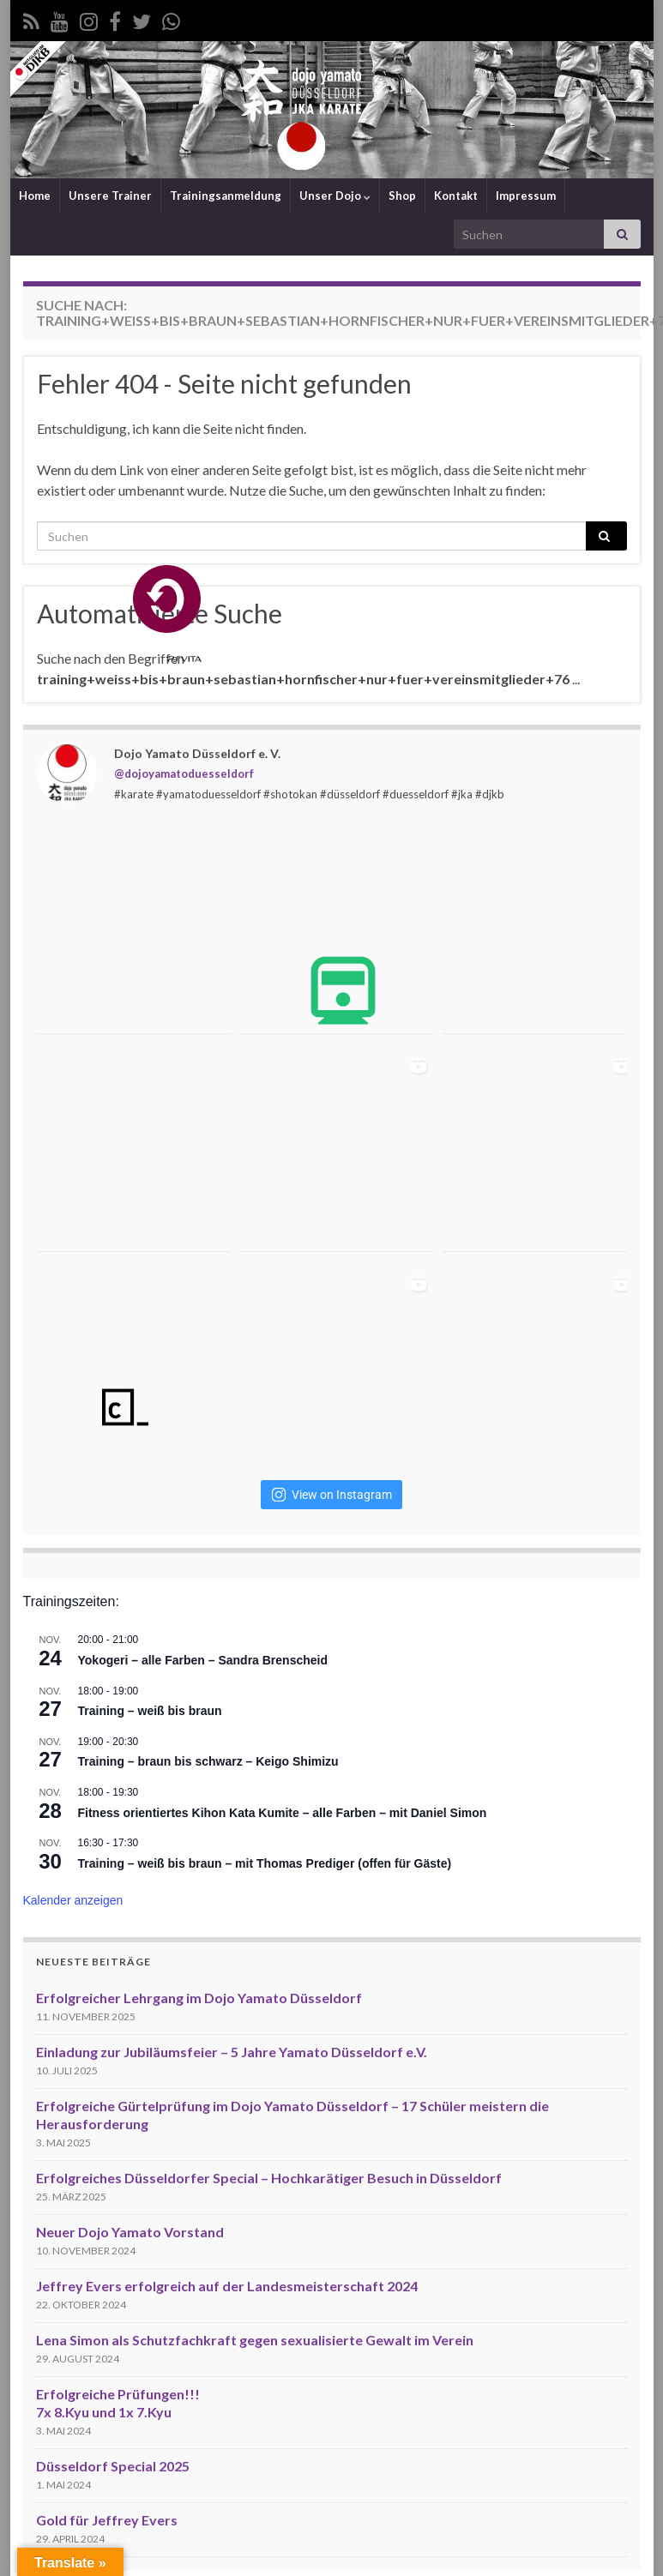  Describe the element at coordinates (343, 989) in the screenshot. I see `view train schedules or transit options` at that location.